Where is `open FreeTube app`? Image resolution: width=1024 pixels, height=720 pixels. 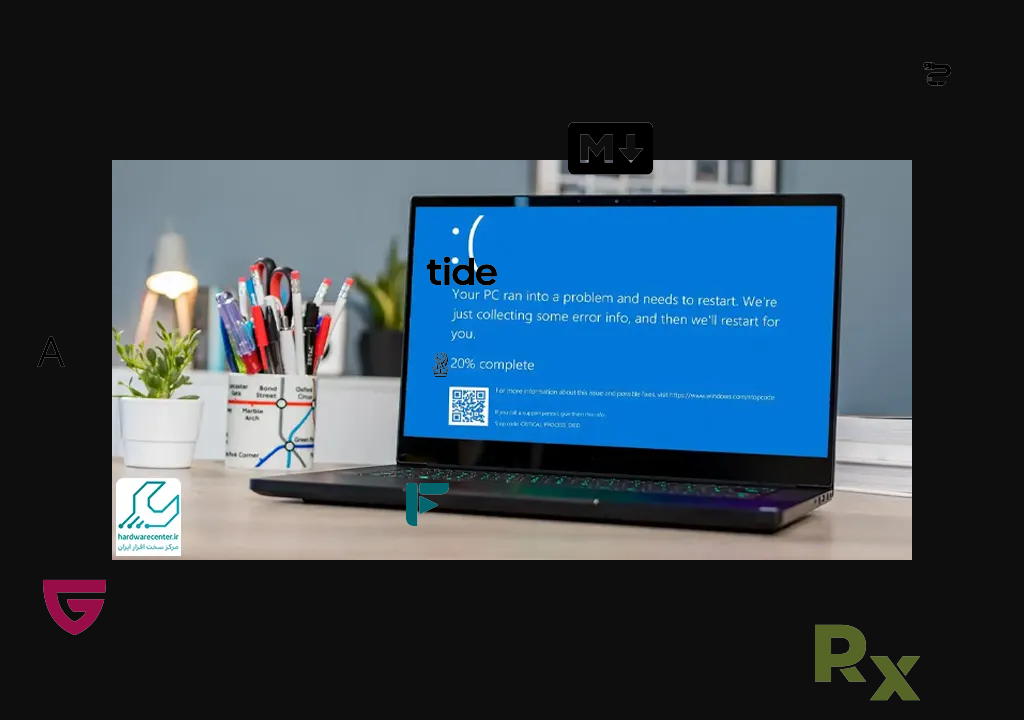
open FreeTube app is located at coordinates (427, 504).